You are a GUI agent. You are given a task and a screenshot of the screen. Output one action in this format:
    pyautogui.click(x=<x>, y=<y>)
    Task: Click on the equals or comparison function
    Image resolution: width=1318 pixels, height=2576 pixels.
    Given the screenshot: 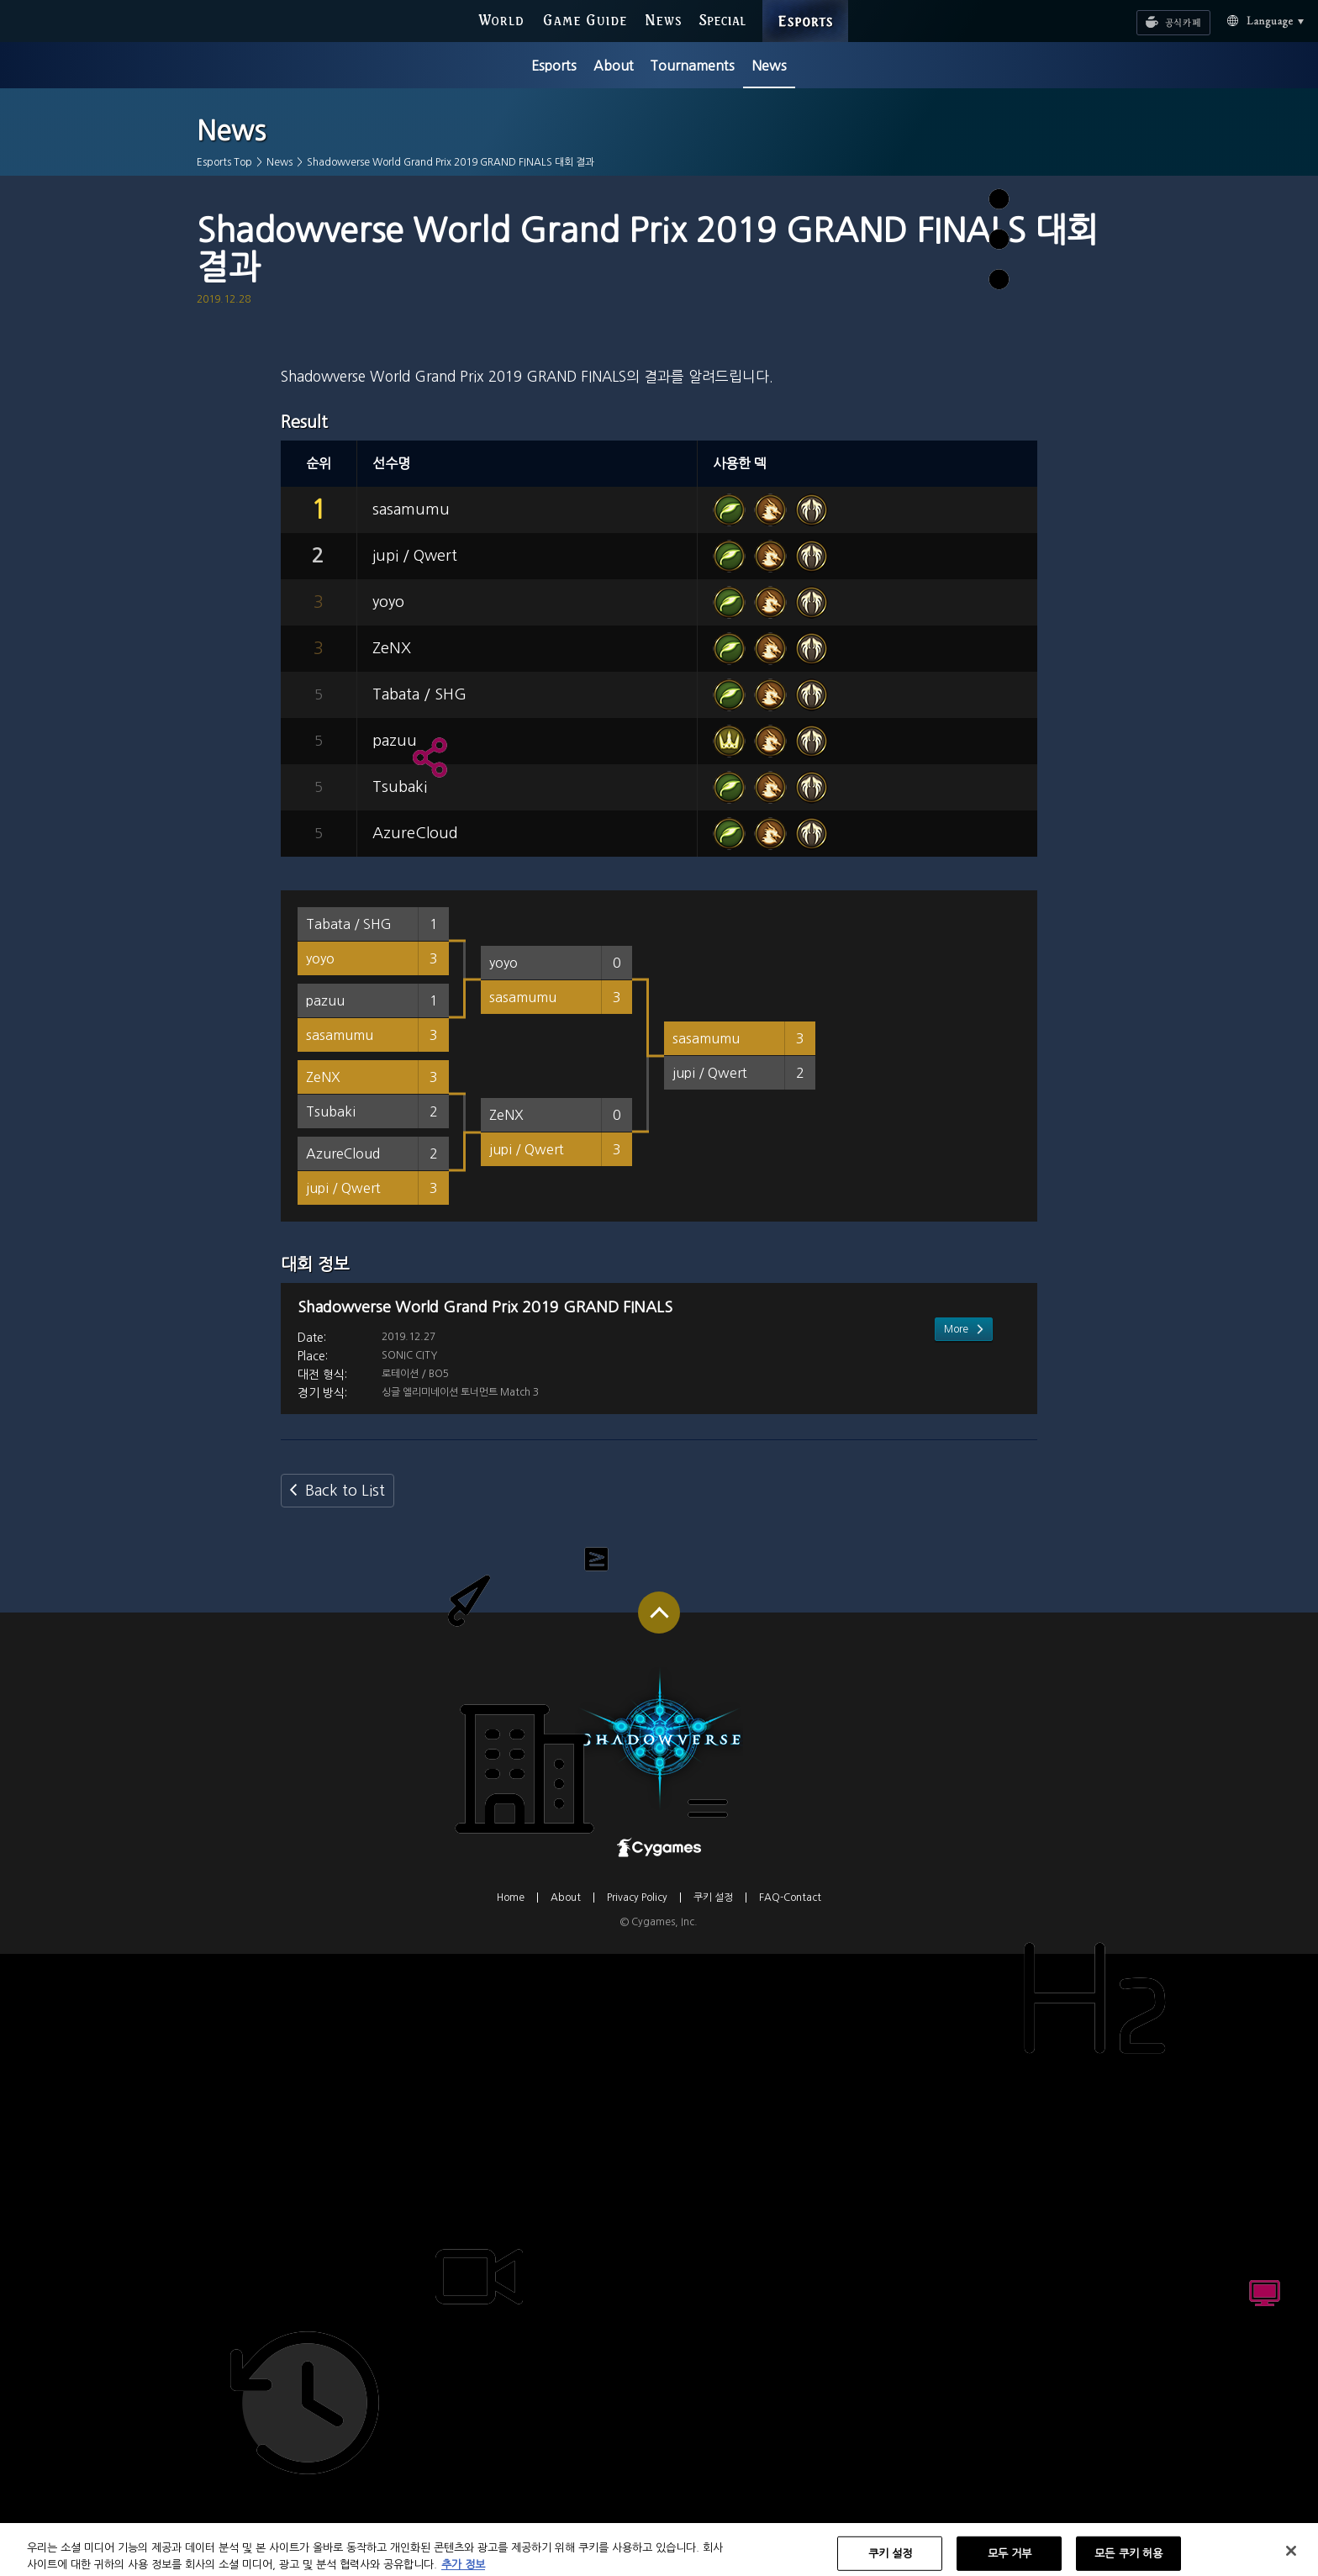 What is the action you would take?
    pyautogui.click(x=708, y=1808)
    